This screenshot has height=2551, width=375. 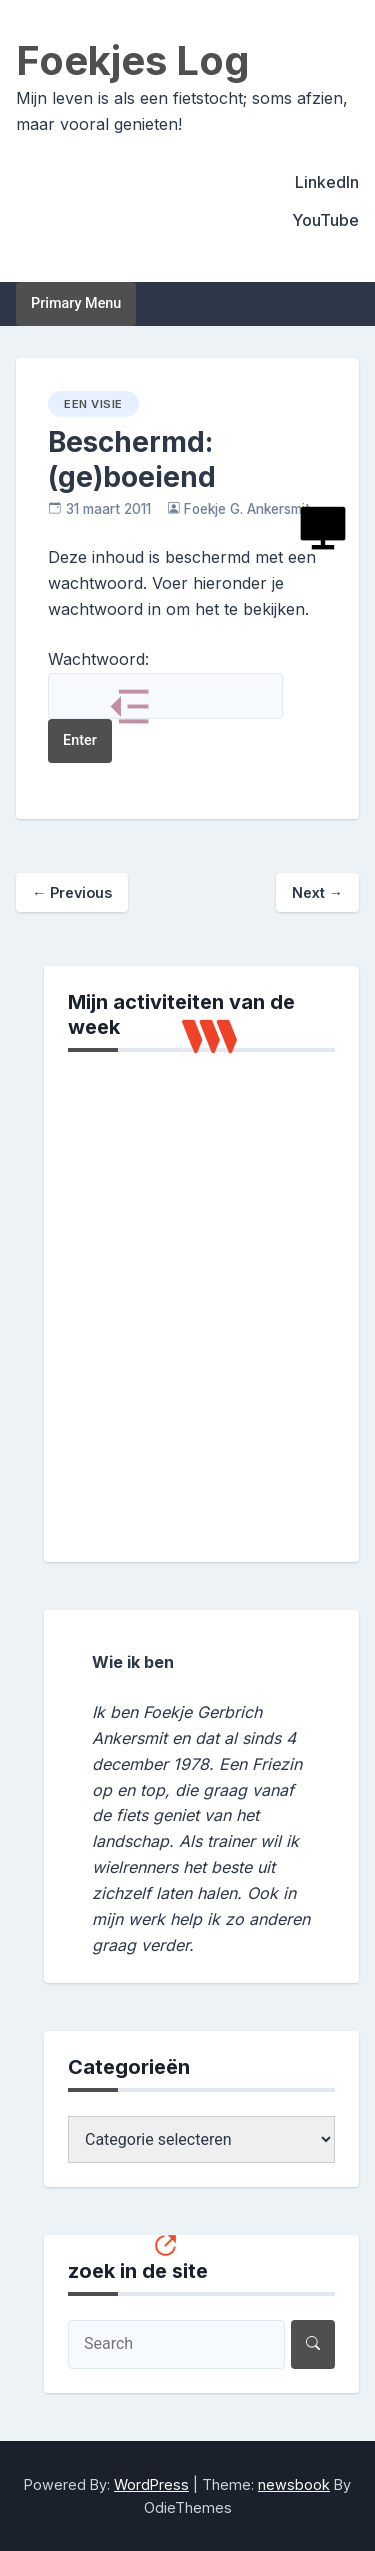 What do you see at coordinates (209, 1036) in the screenshot?
I see `thirdweb platform logo` at bounding box center [209, 1036].